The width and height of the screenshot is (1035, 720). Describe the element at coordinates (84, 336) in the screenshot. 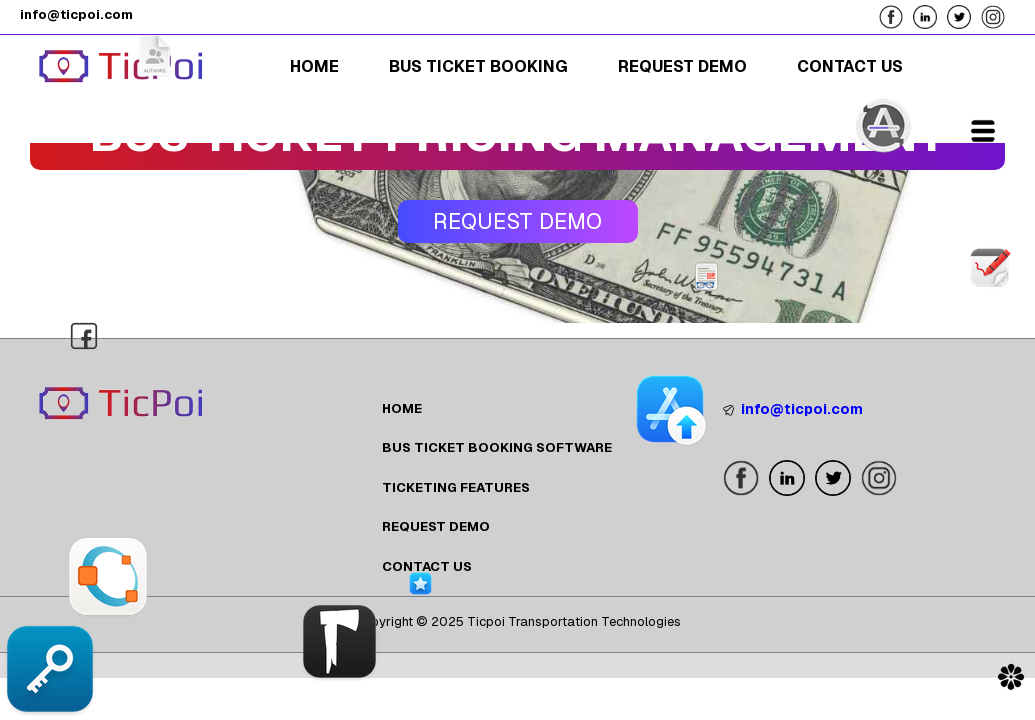

I see `connect your Facebook account` at that location.